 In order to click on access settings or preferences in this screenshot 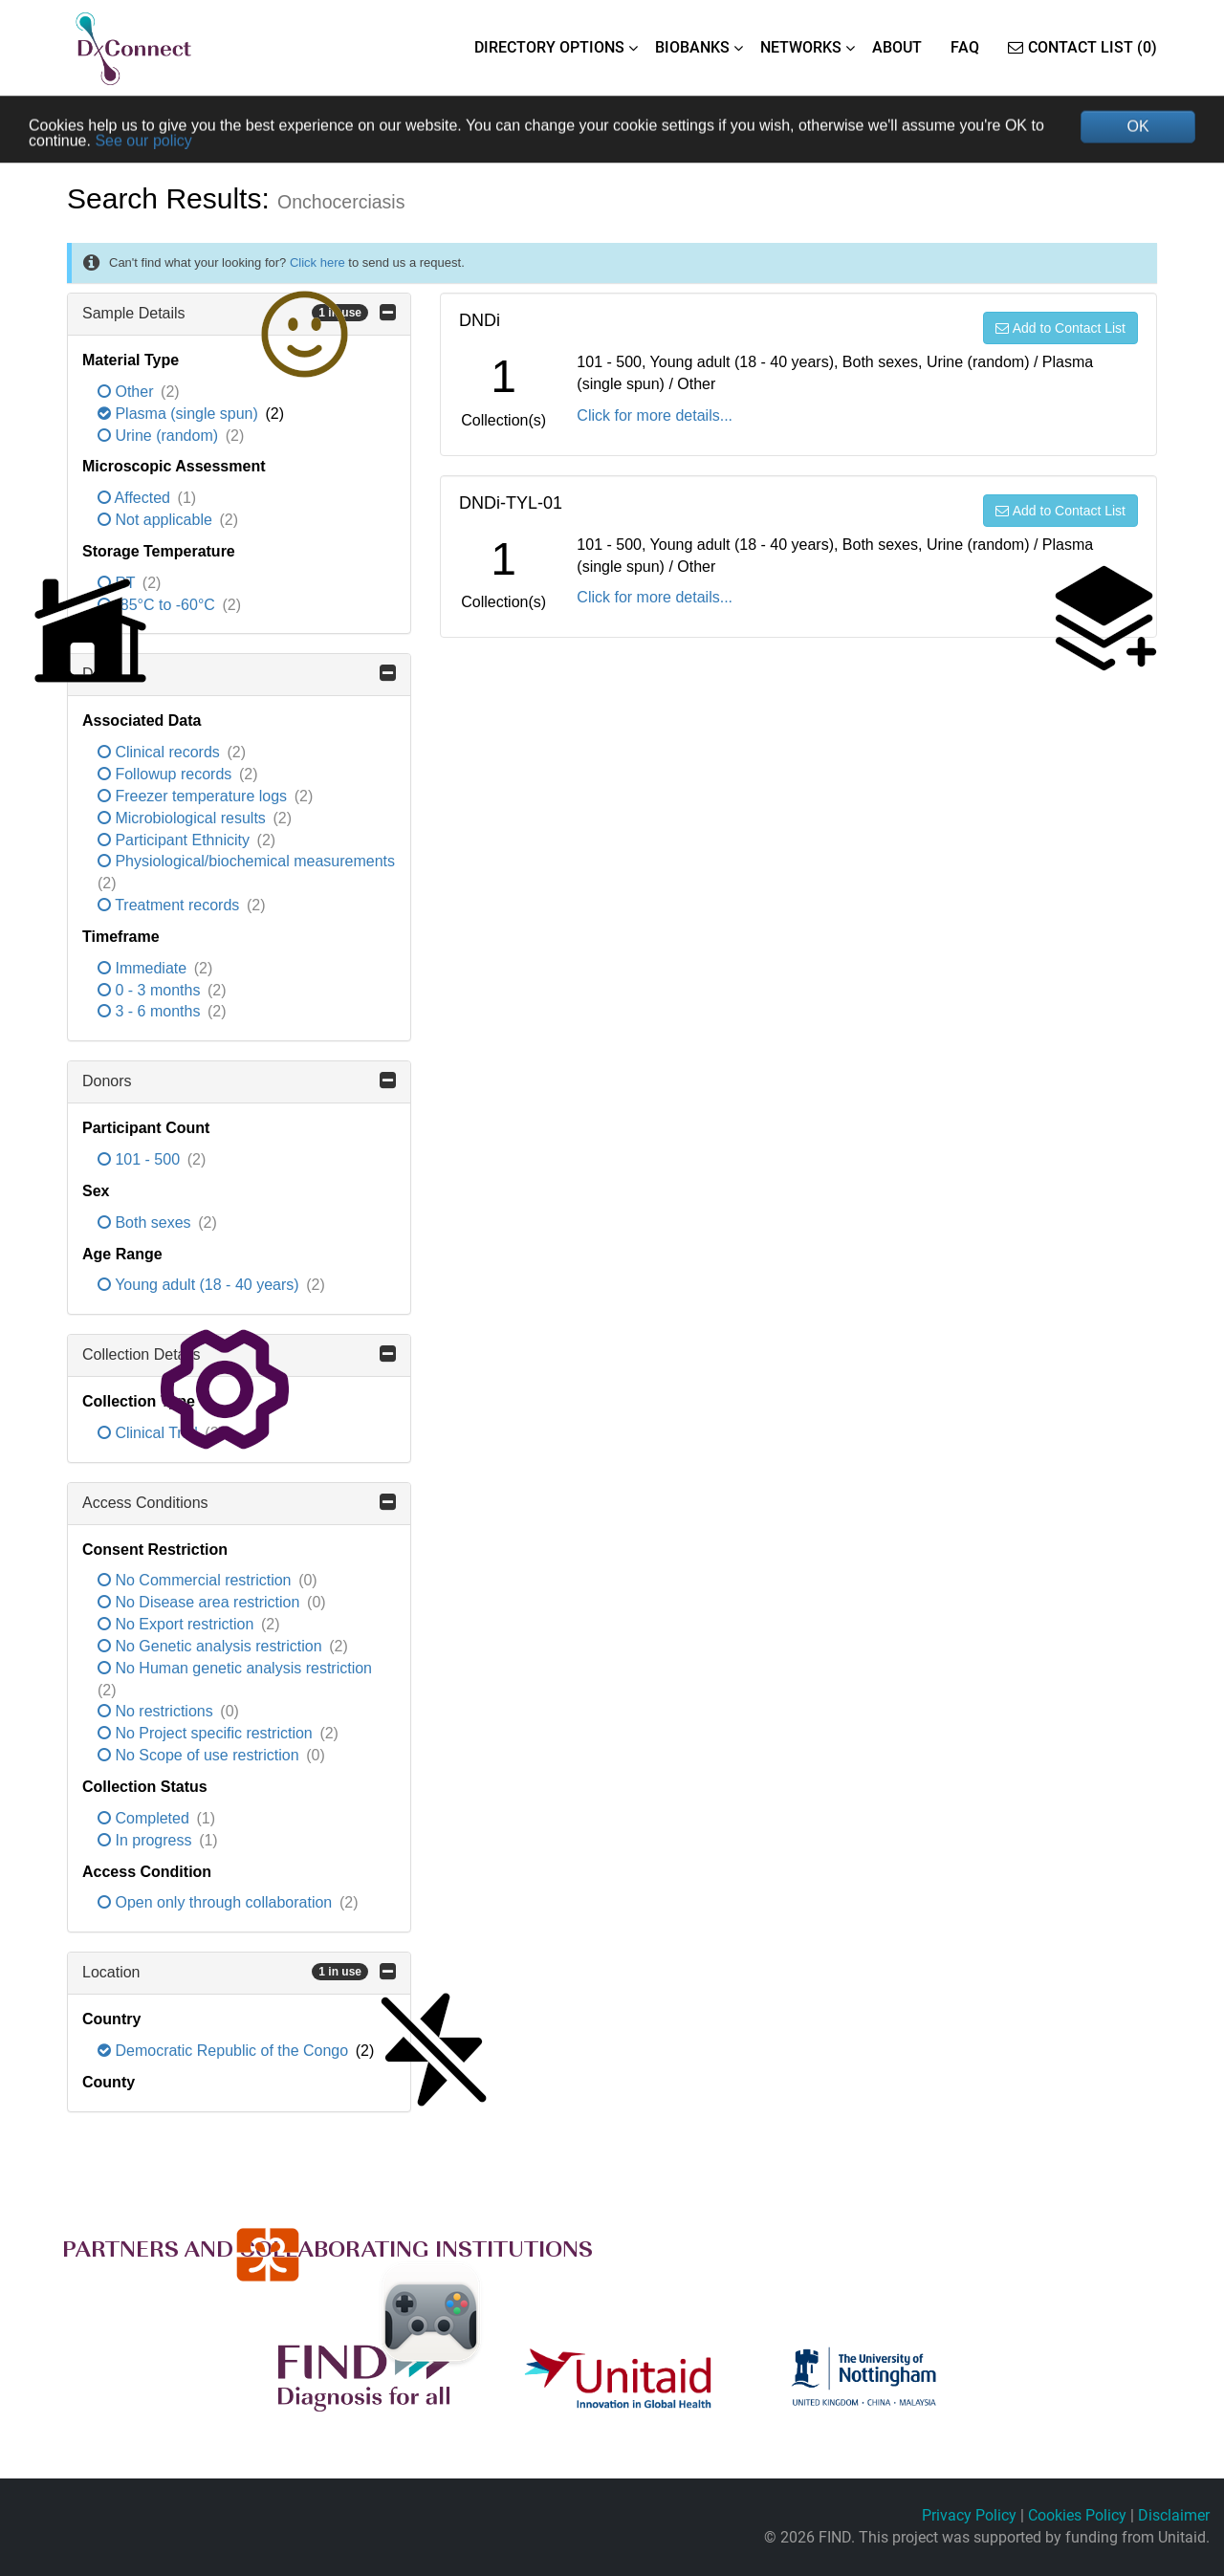, I will do `click(225, 1389)`.